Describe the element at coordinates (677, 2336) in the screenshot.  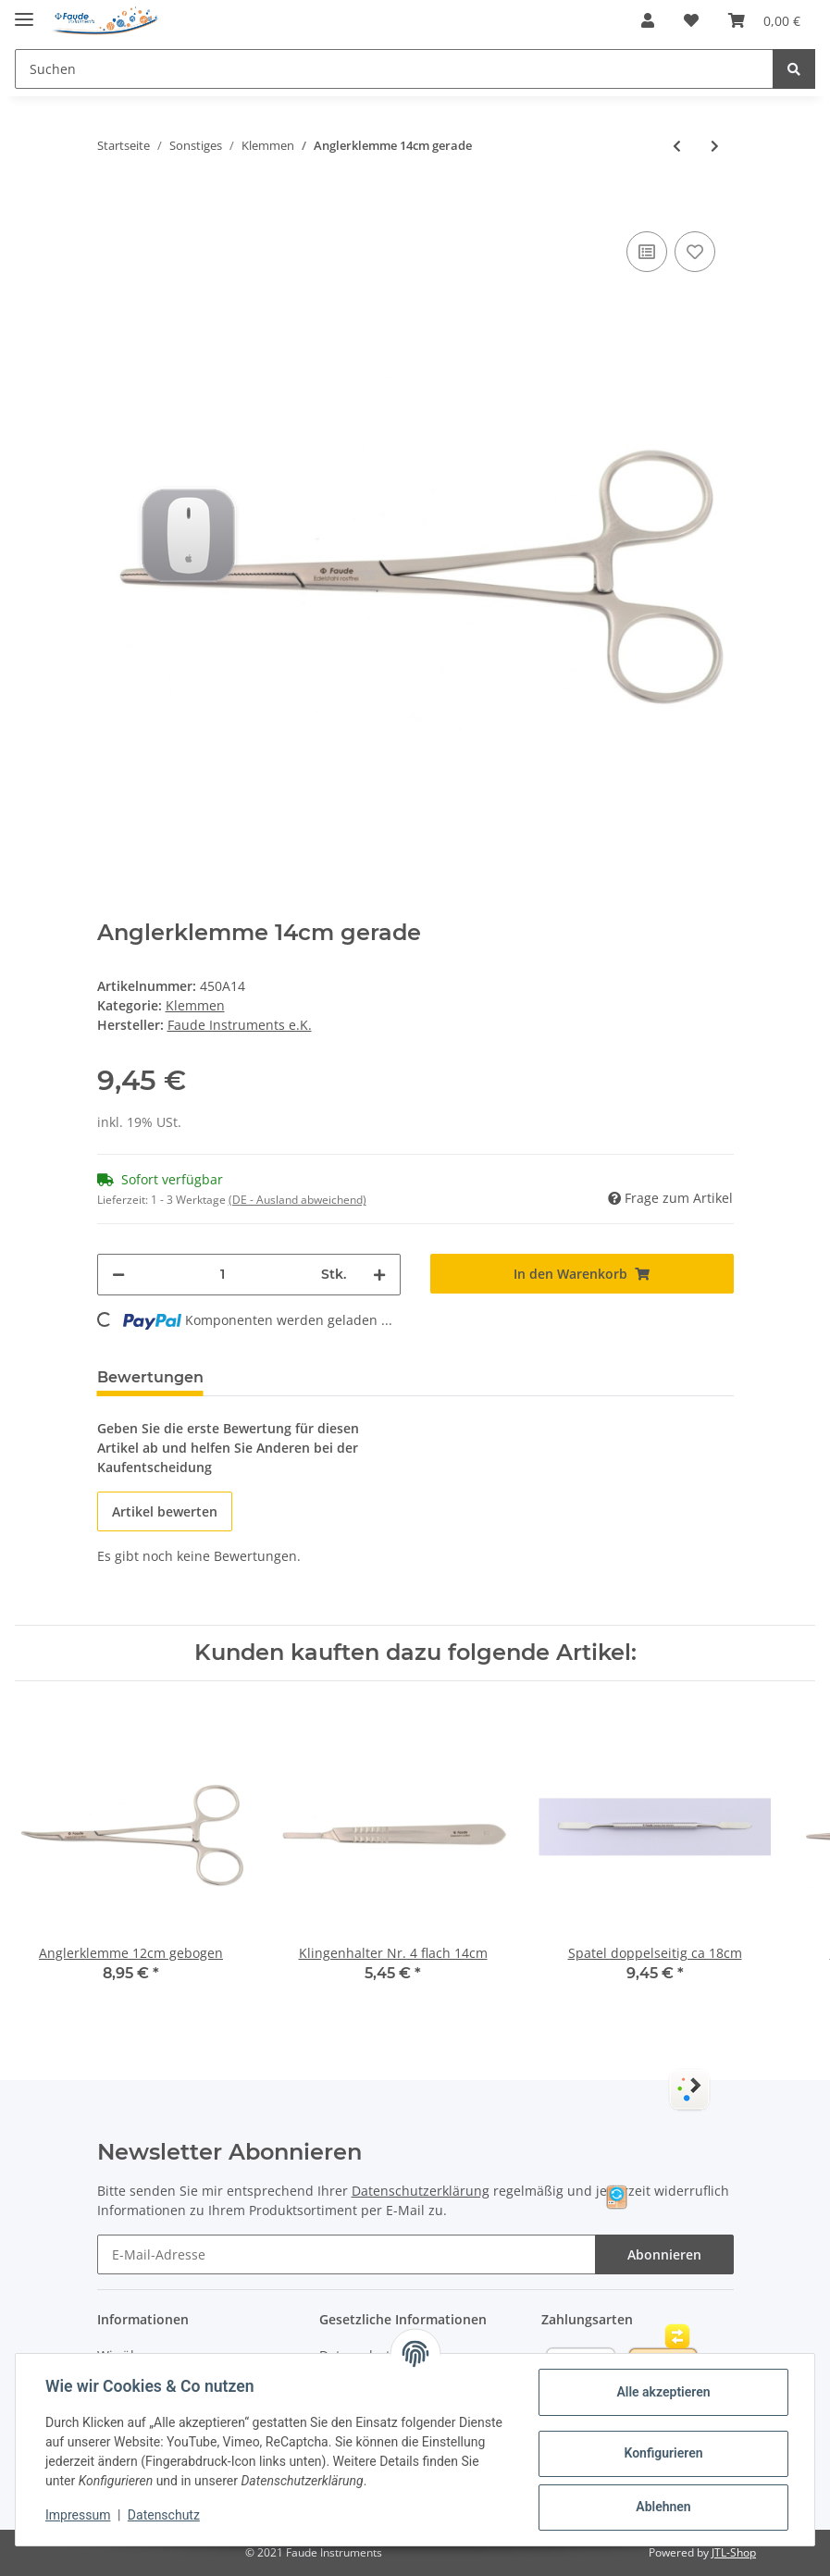
I see `switch to a different user account` at that location.